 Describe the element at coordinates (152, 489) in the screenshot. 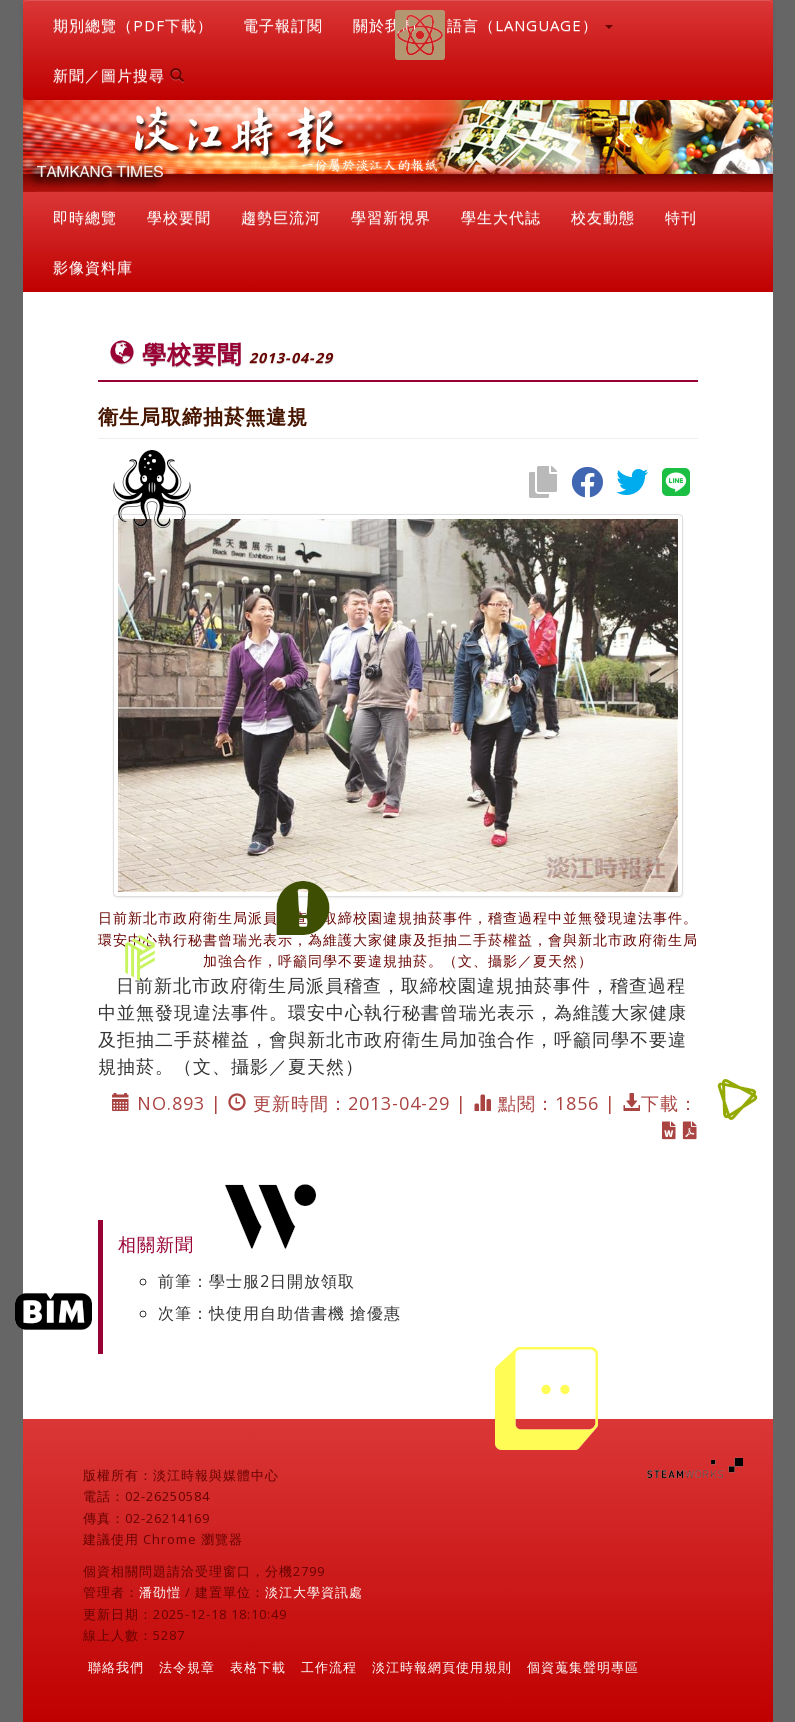

I see `testing library logo` at that location.